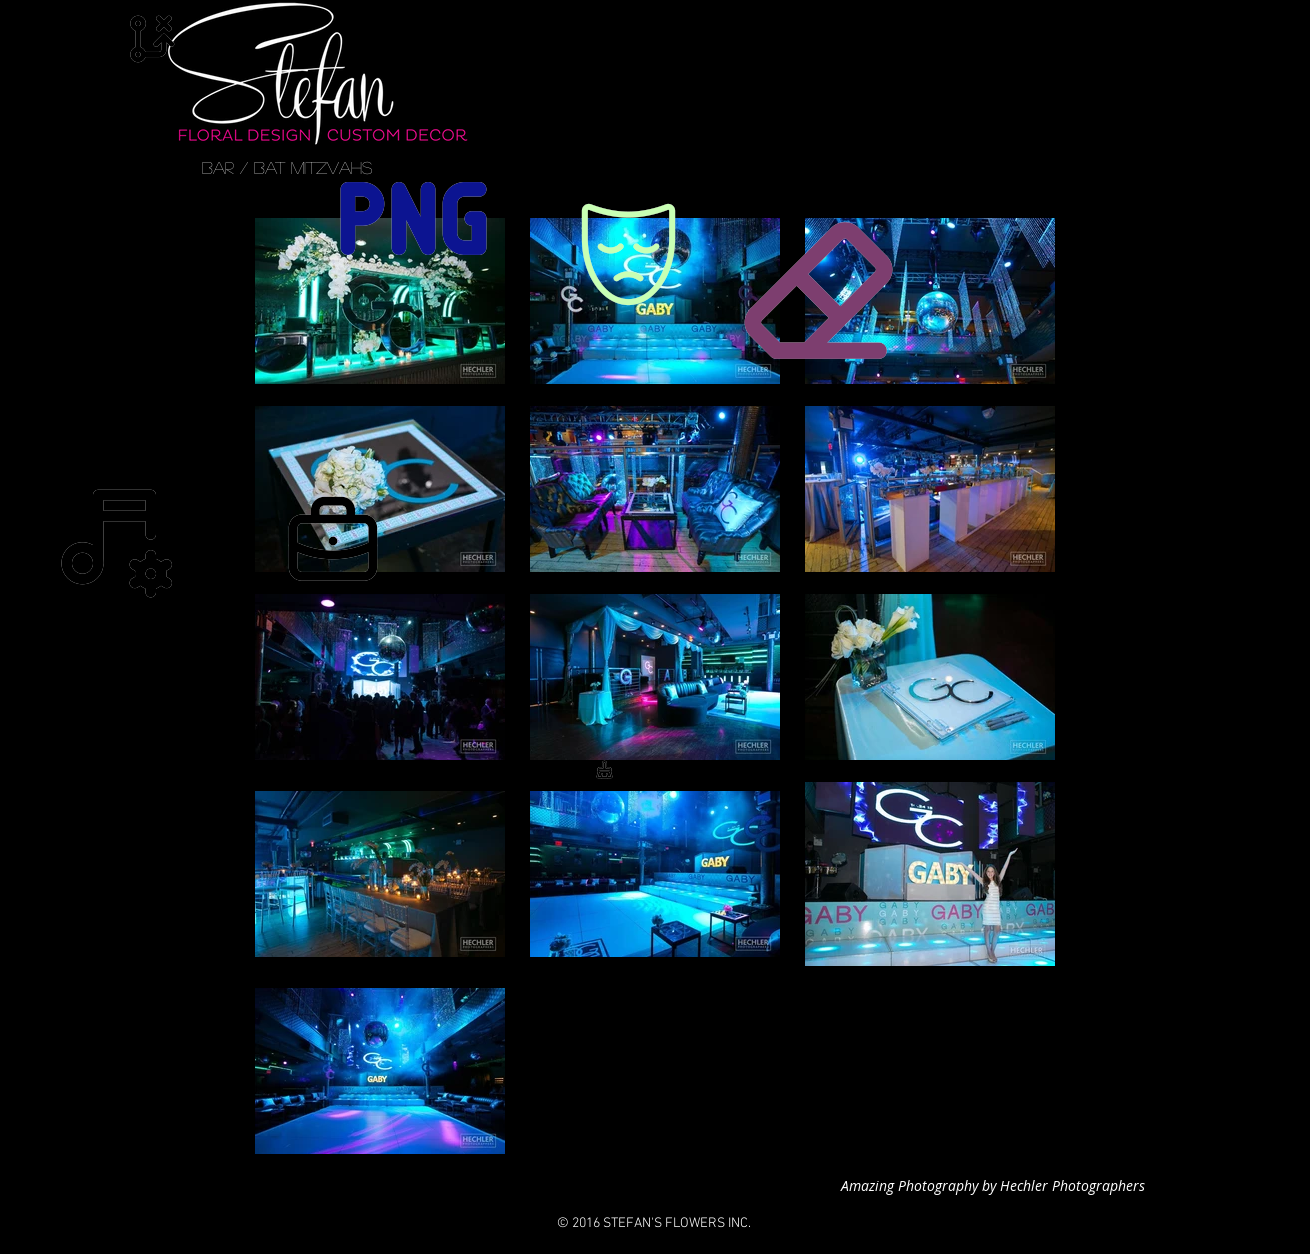  I want to click on select sad or tragedy theater mask, so click(628, 250).